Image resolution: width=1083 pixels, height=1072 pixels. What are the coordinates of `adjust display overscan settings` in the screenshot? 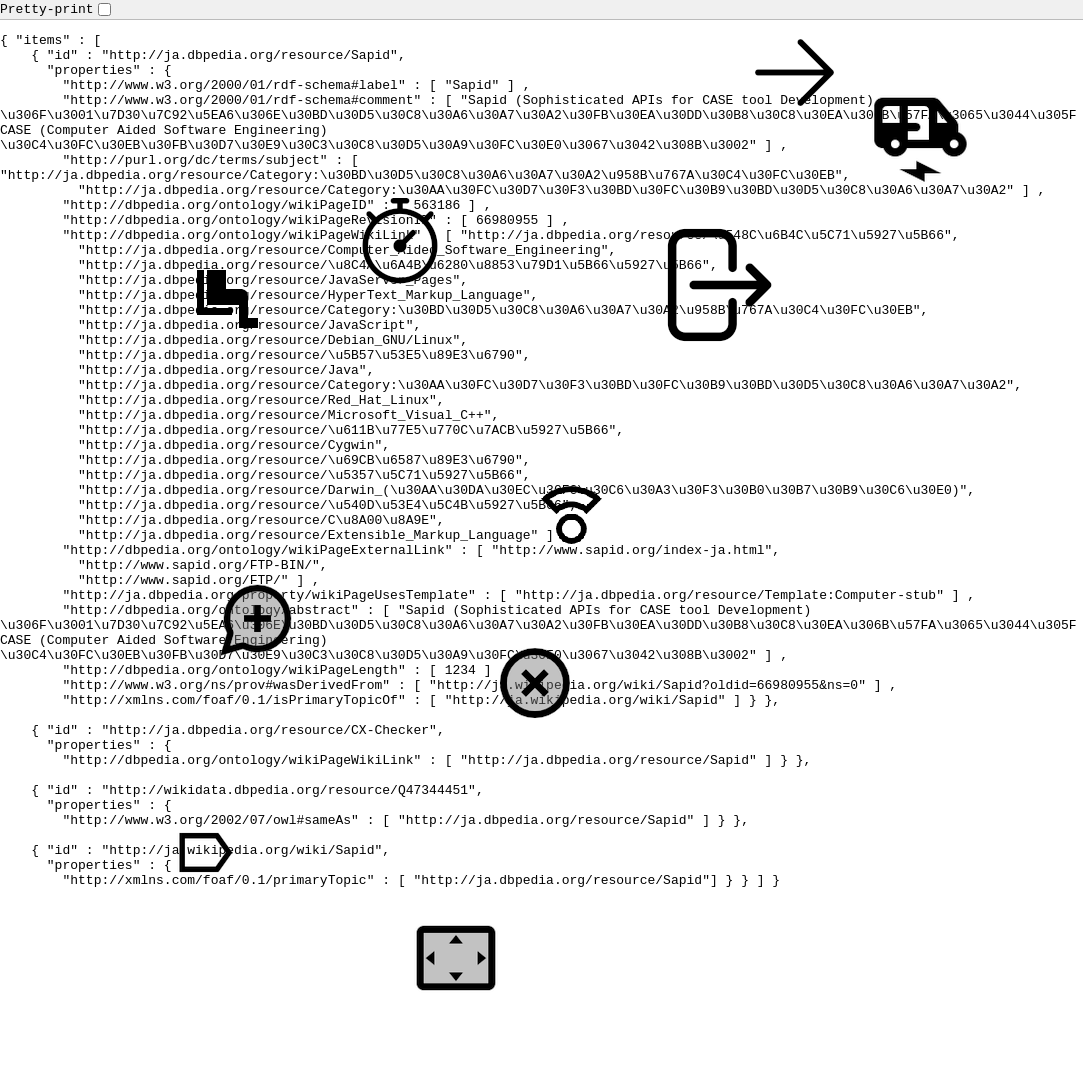 It's located at (456, 958).